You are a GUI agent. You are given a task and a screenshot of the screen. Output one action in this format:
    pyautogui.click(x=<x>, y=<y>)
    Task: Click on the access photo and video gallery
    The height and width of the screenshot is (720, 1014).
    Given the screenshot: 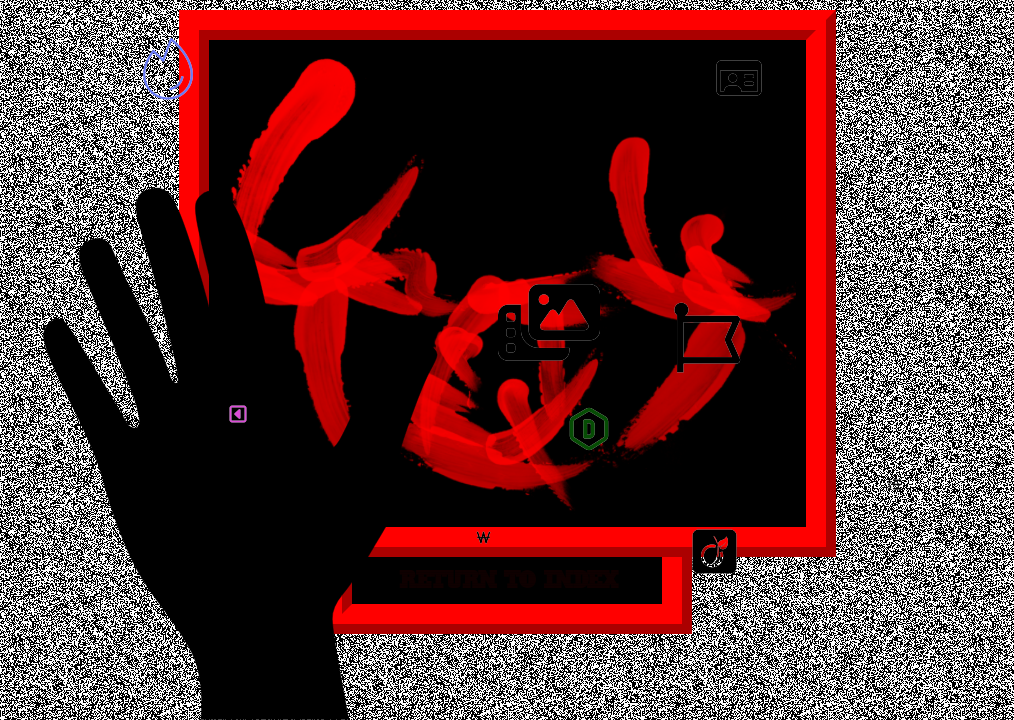 What is the action you would take?
    pyautogui.click(x=549, y=325)
    